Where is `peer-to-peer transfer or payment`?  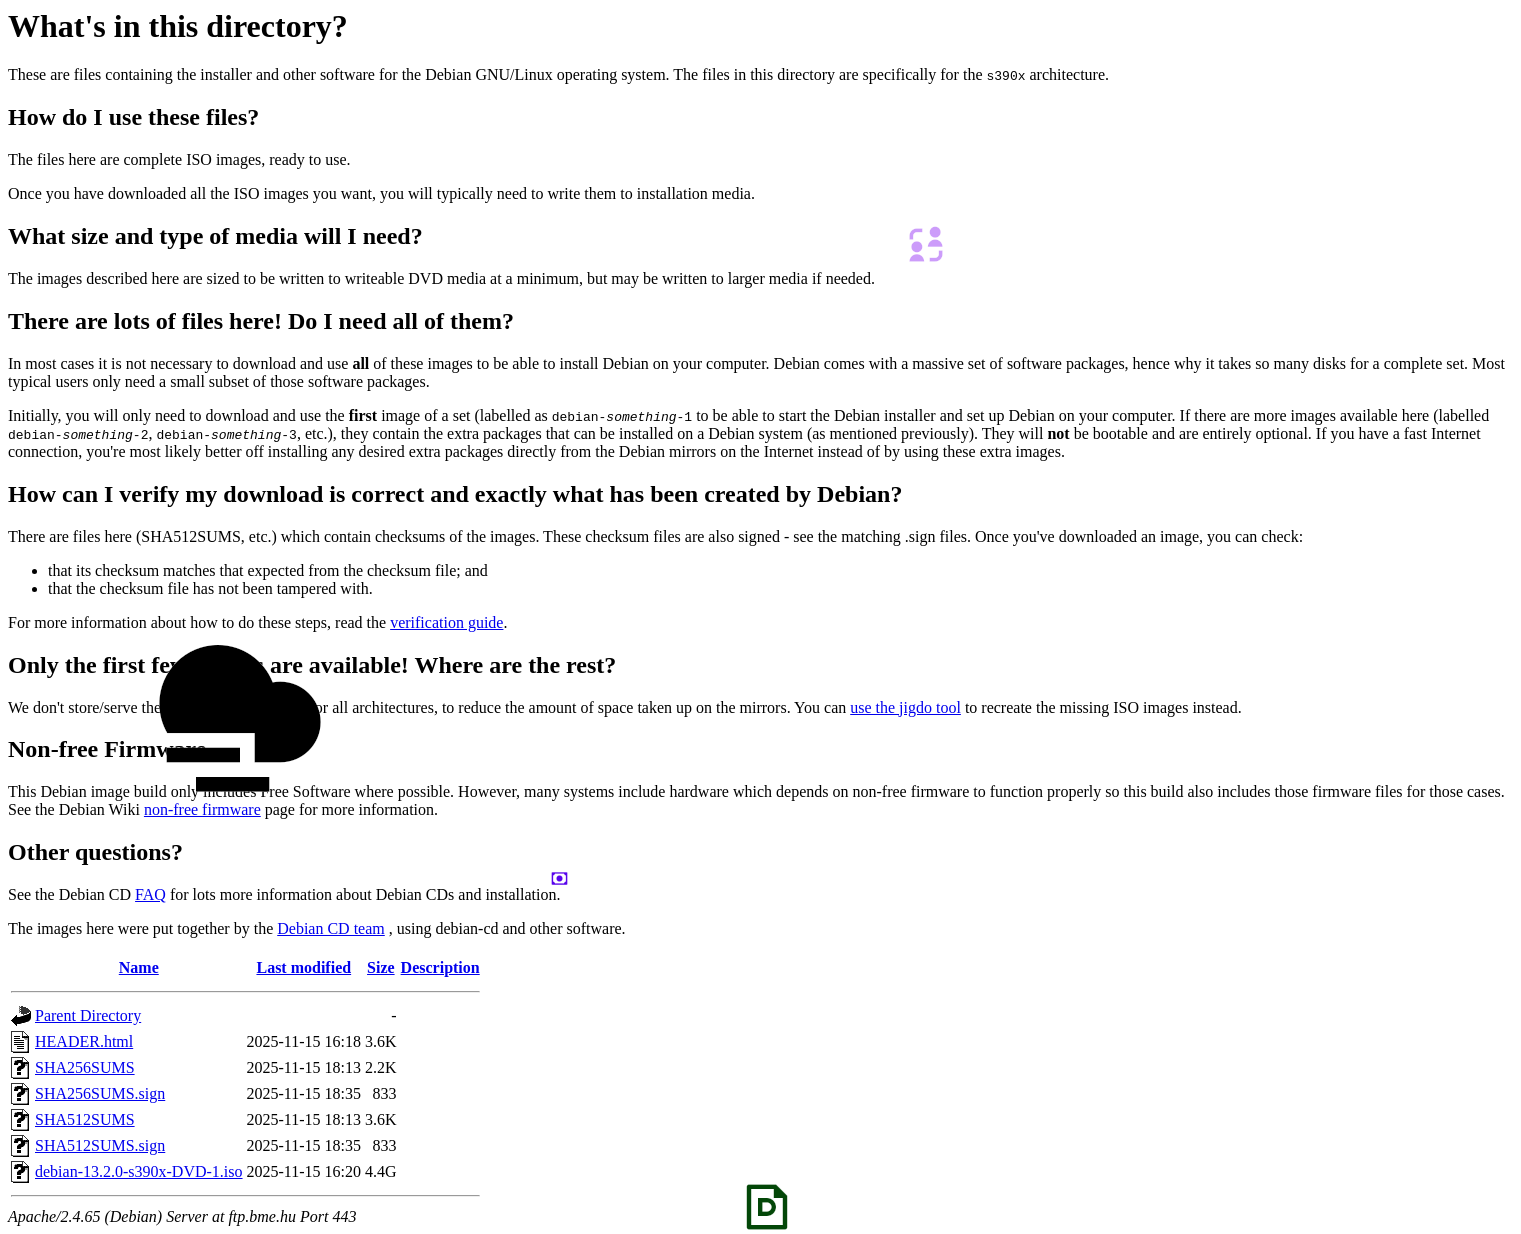
peer-to-peer transfer or payment is located at coordinates (926, 245).